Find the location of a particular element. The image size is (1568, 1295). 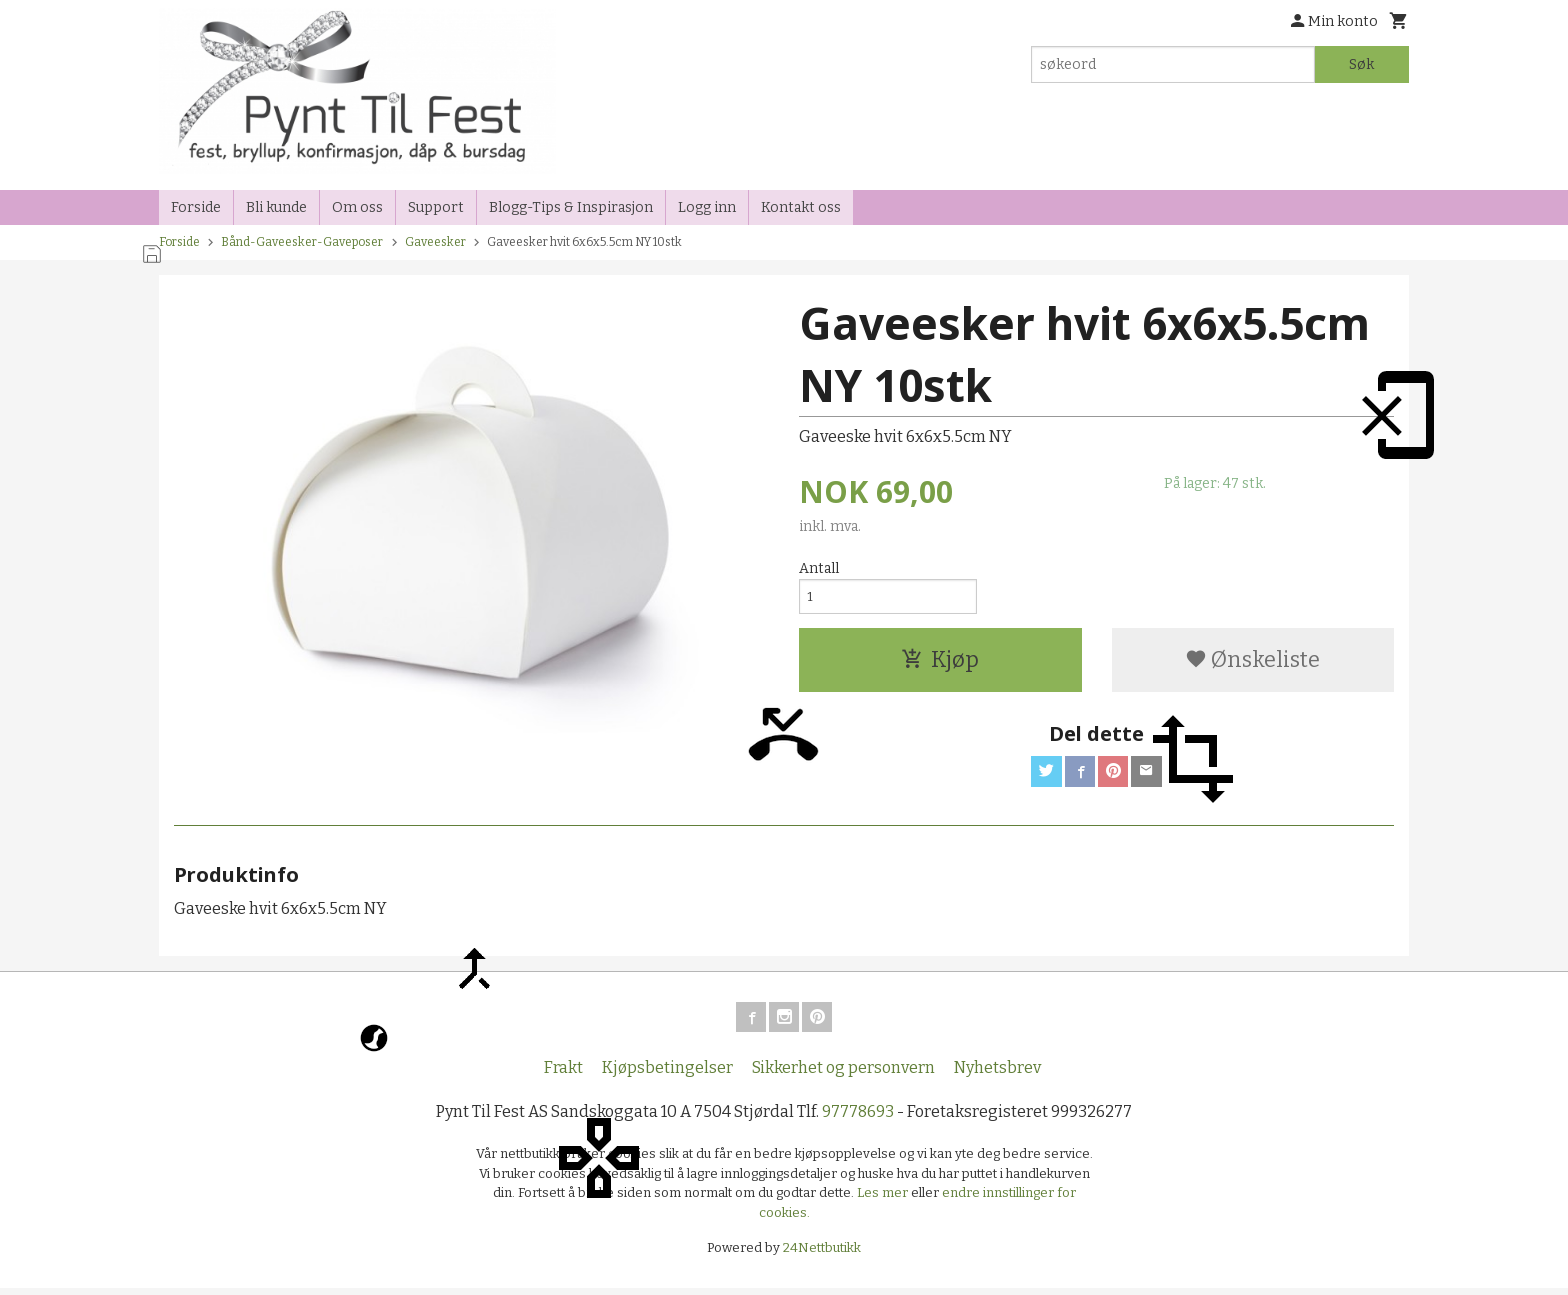

indicates a missed phone call is located at coordinates (783, 734).